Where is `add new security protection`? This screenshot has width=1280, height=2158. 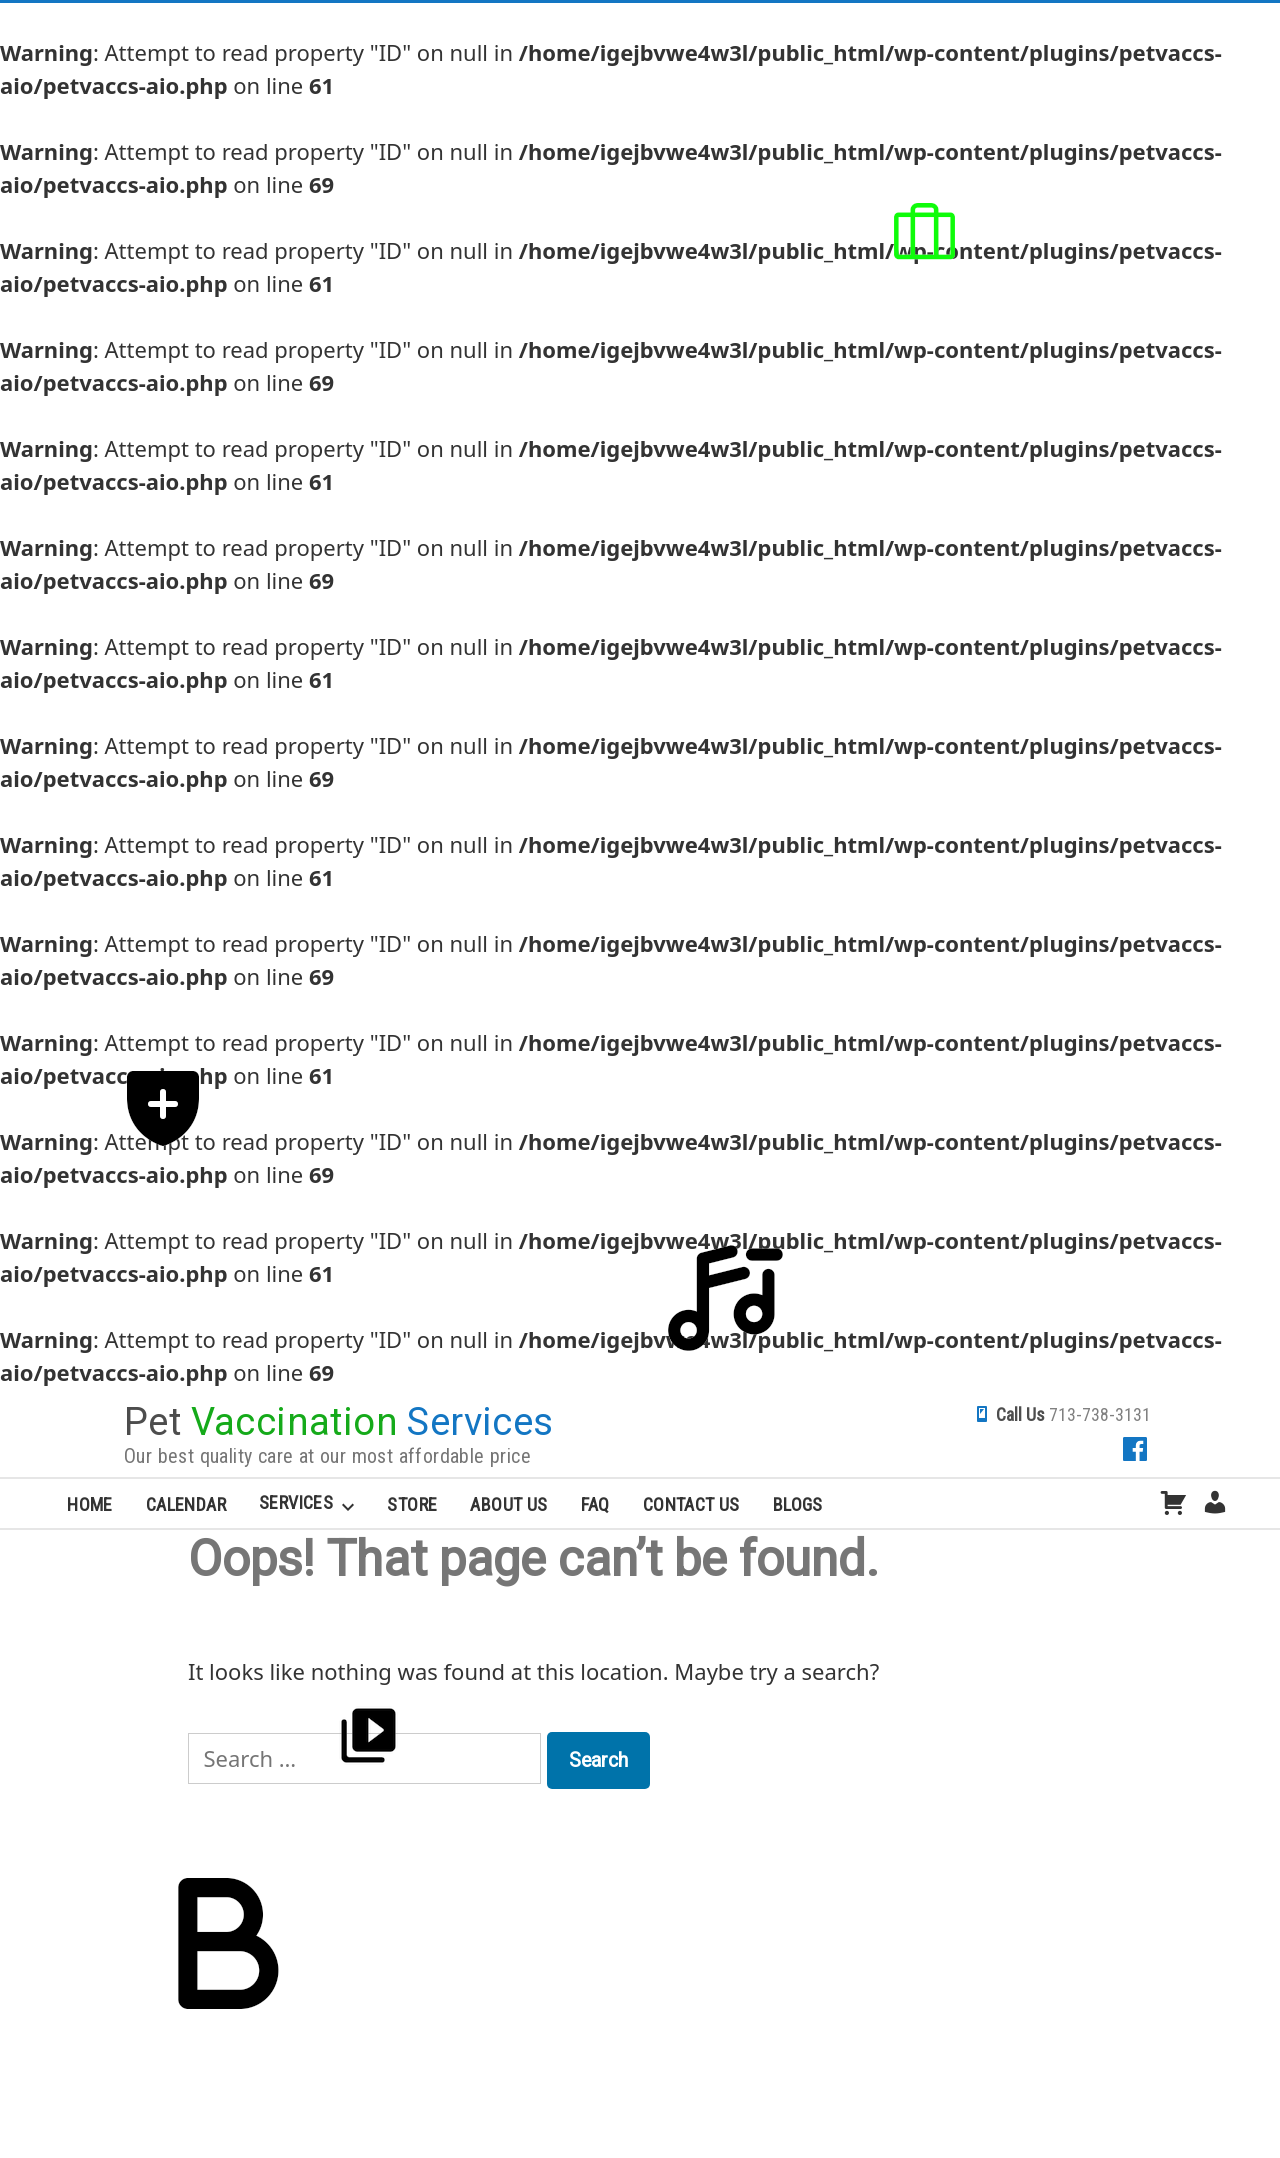 add new security protection is located at coordinates (163, 1104).